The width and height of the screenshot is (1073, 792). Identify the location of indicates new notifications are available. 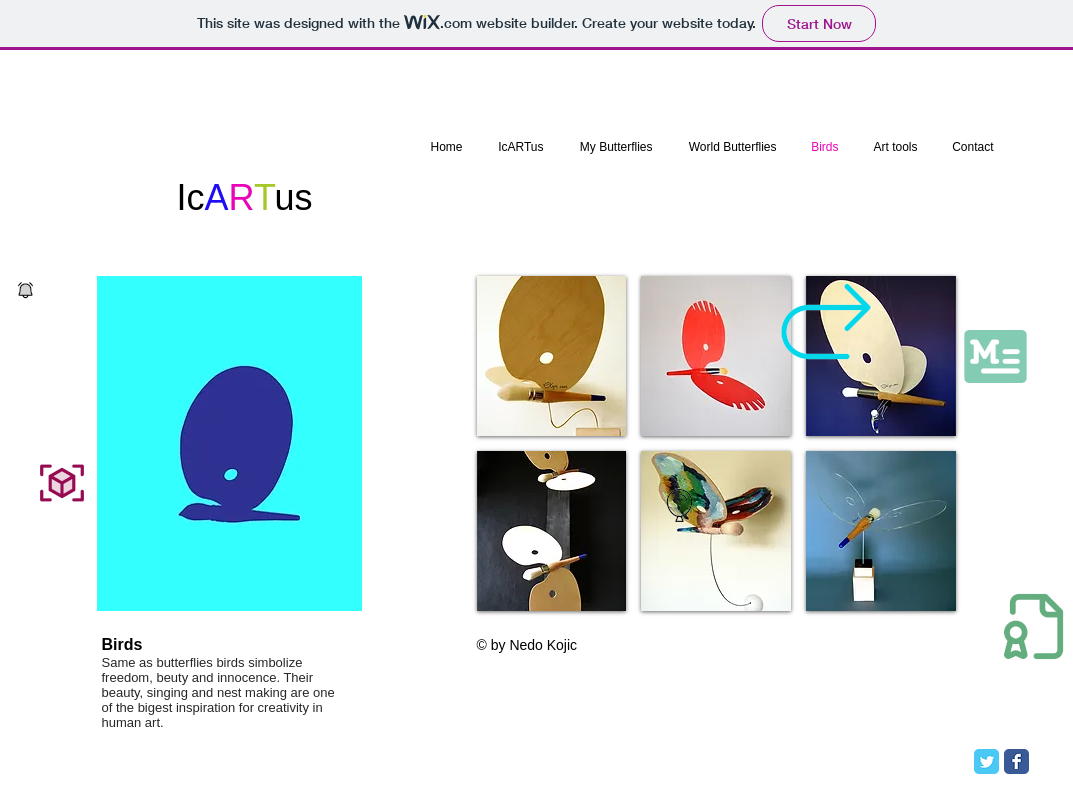
(25, 290).